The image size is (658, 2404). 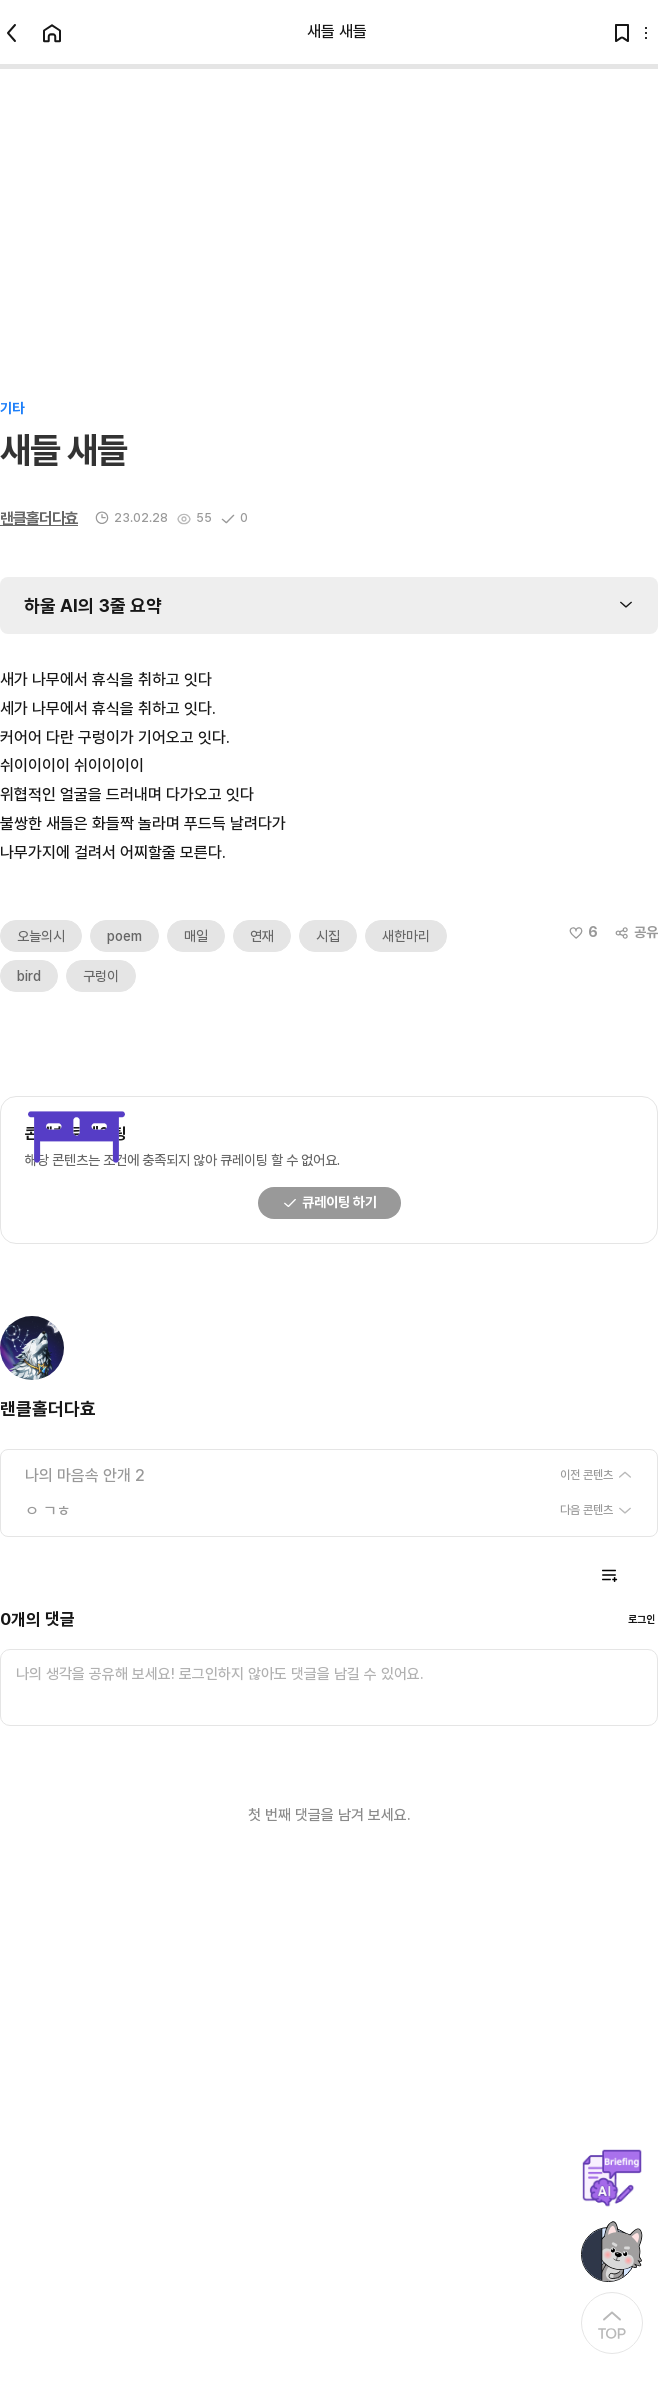 What do you see at coordinates (76, 1135) in the screenshot?
I see `access workspace or desk settings` at bounding box center [76, 1135].